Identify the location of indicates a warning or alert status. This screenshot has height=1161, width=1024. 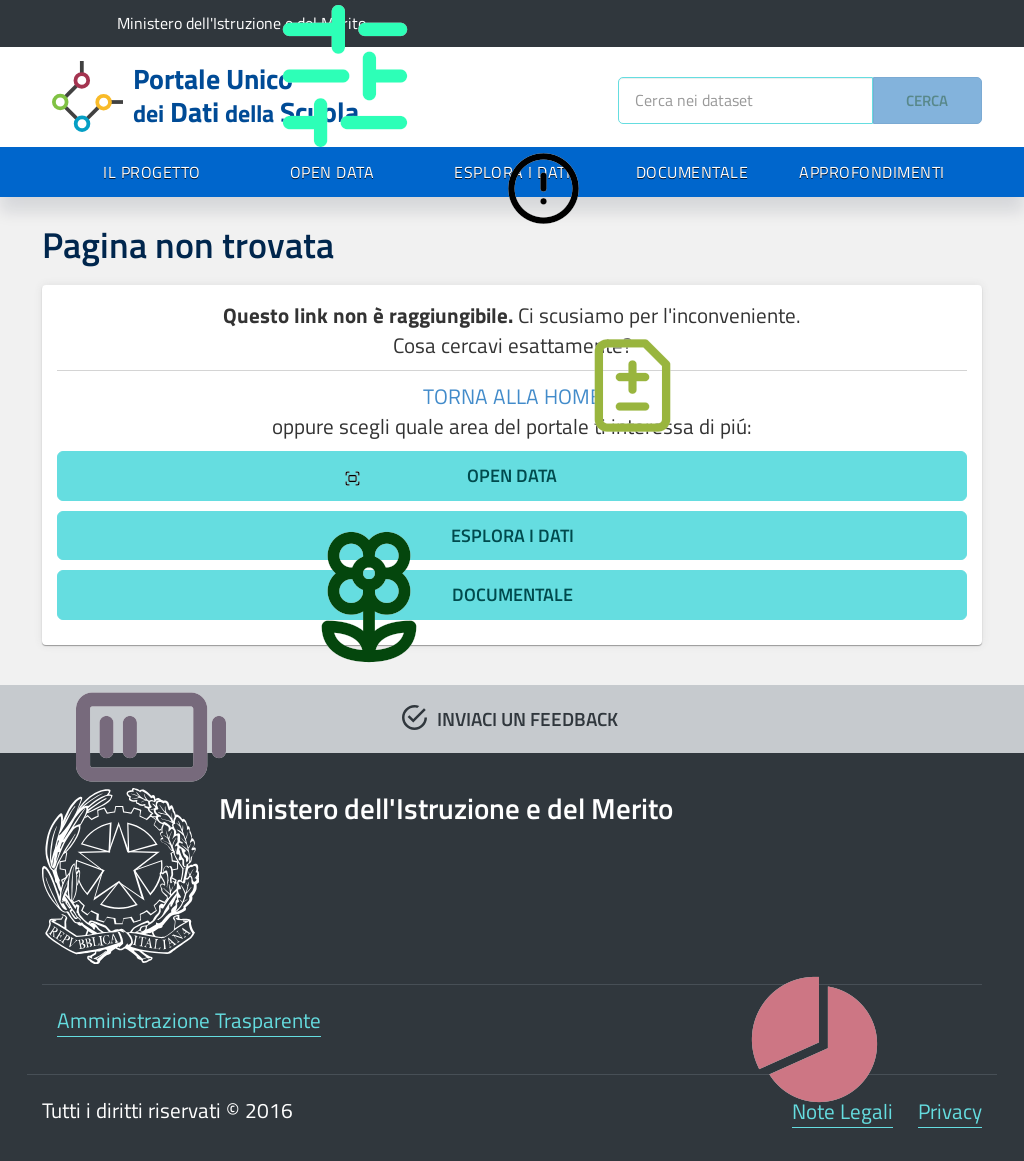
(543, 188).